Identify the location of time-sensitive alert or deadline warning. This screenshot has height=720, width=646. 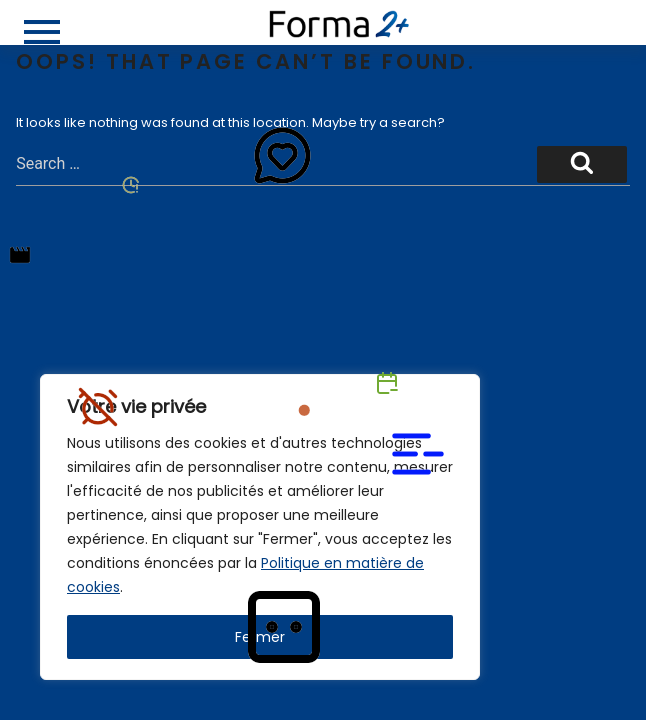
(131, 185).